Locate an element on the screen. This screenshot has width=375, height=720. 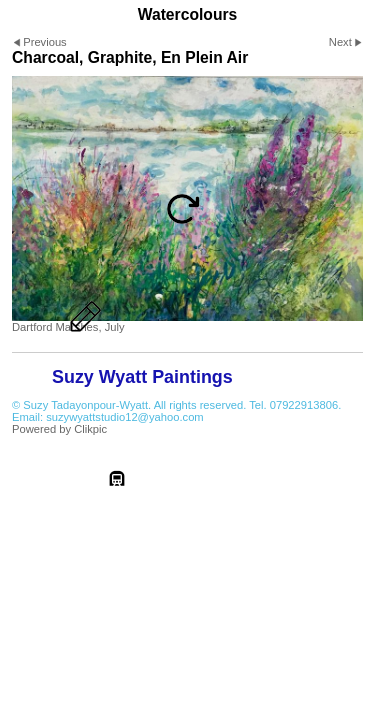
edit content or text is located at coordinates (85, 317).